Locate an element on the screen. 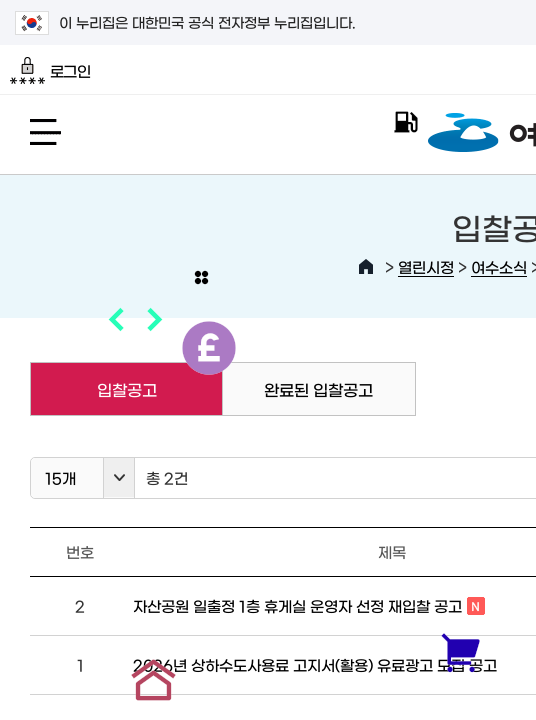 The height and width of the screenshot is (720, 536). navigate to home screen is located at coordinates (153, 680).